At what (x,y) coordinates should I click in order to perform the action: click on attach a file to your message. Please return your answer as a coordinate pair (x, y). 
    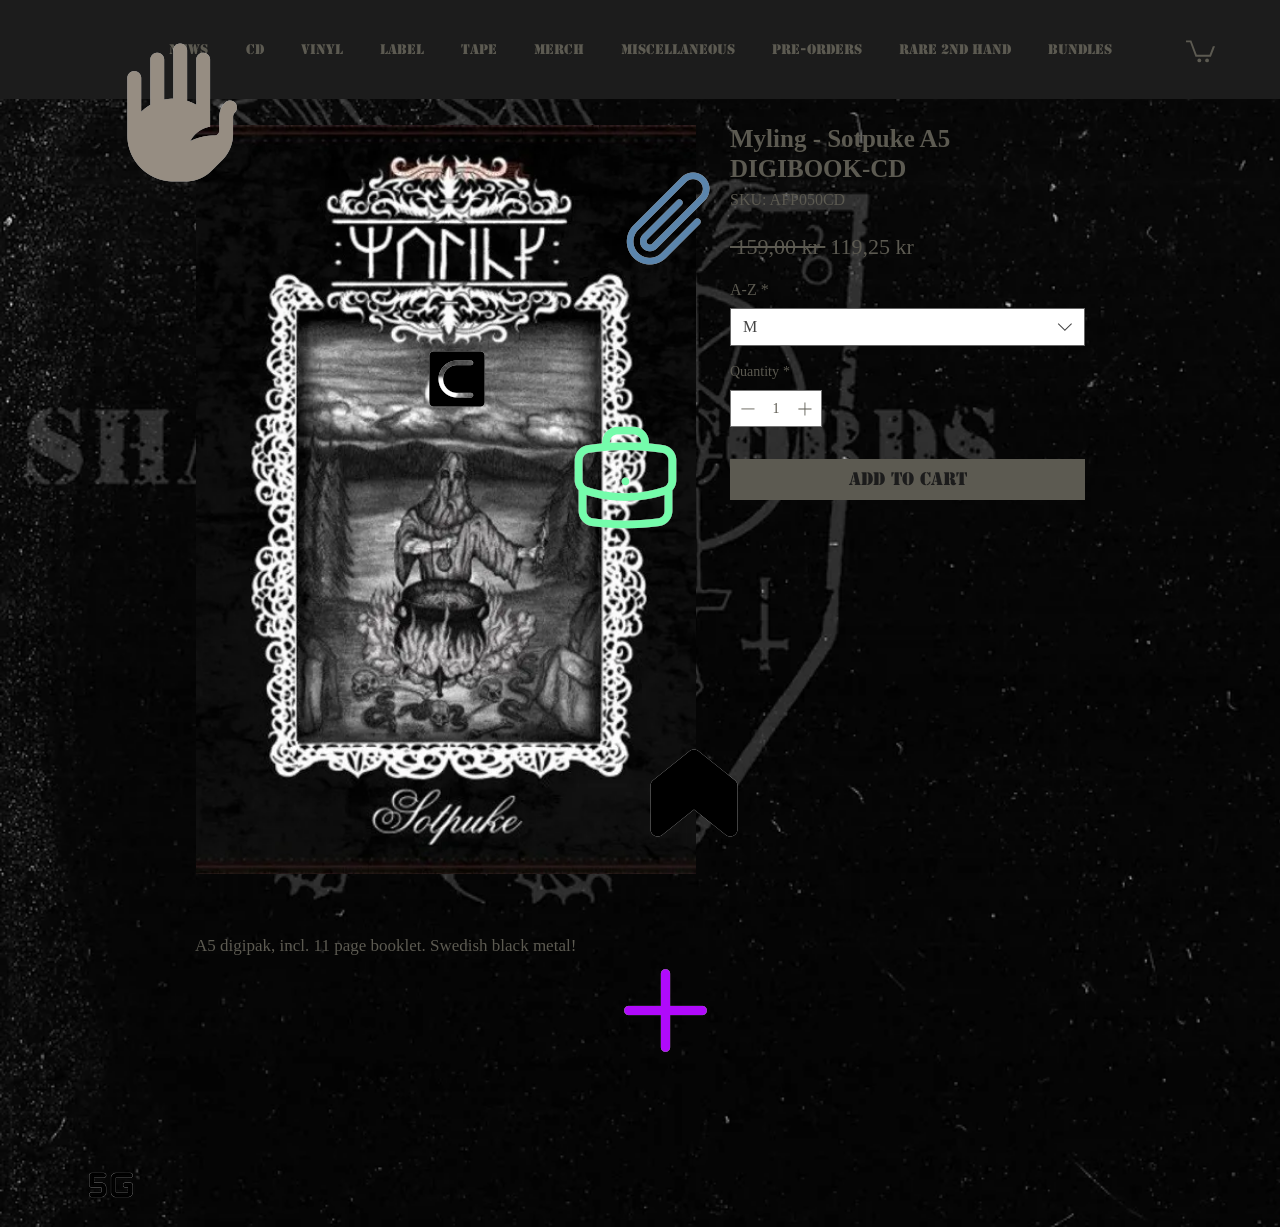
    Looking at the image, I should click on (669, 218).